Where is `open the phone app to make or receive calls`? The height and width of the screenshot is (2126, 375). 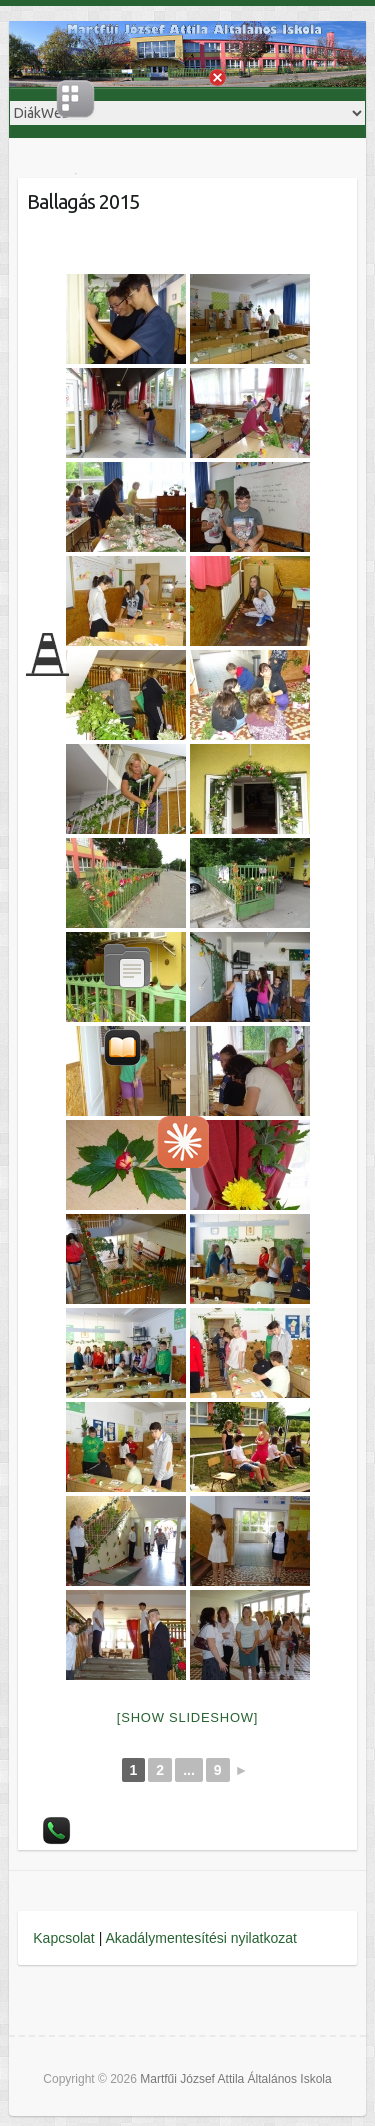
open the phone app to make or receive calls is located at coordinates (56, 1830).